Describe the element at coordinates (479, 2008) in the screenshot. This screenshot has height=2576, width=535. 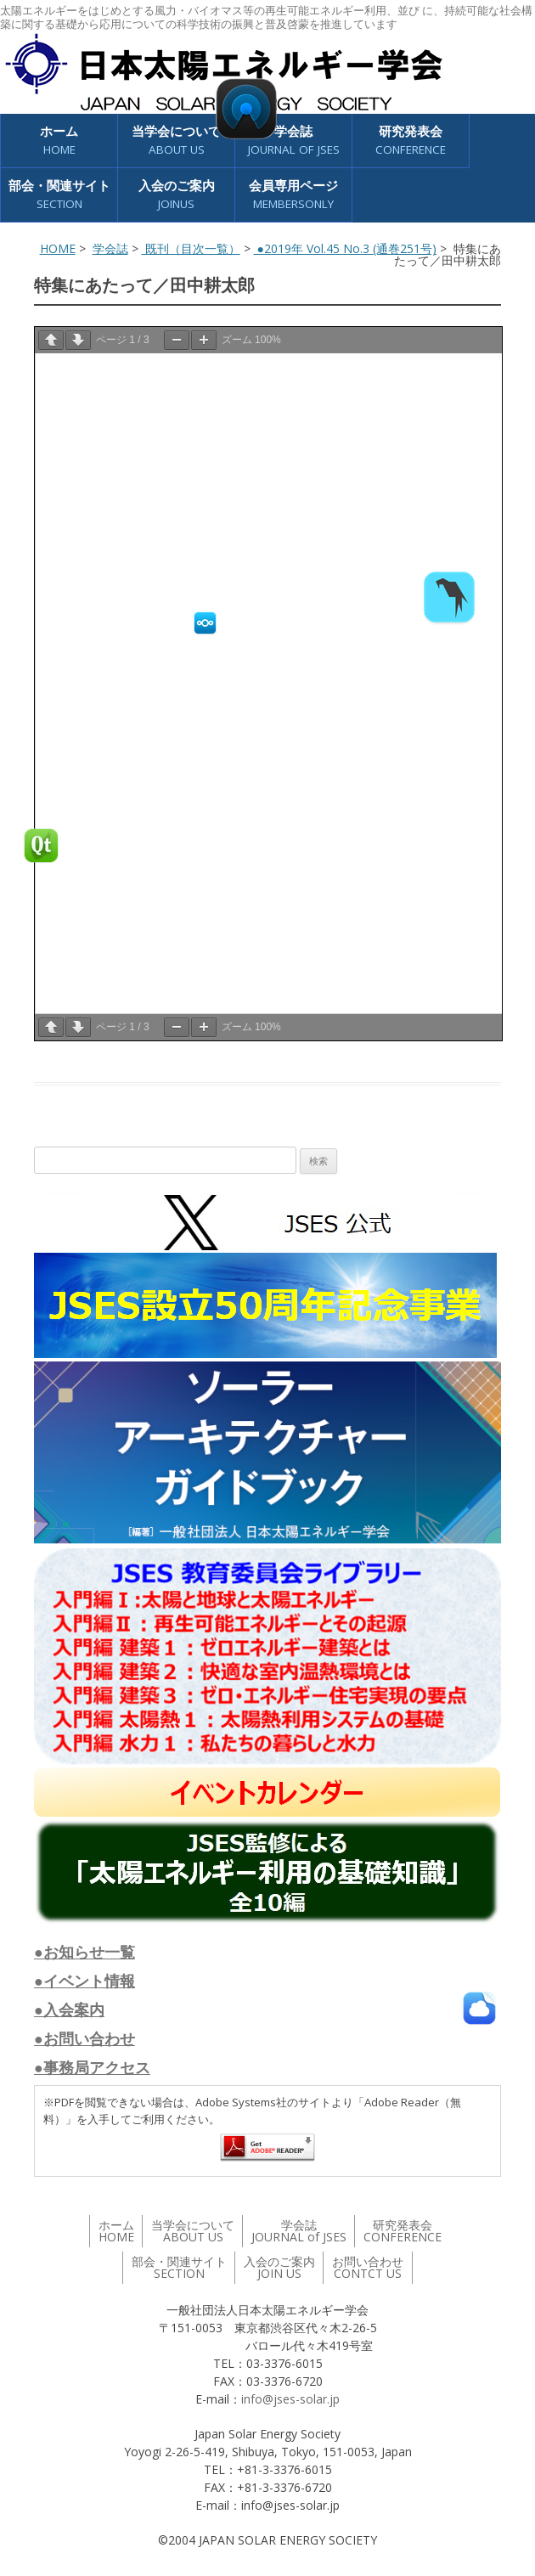
I see `manage web apps and progressive web applications` at that location.